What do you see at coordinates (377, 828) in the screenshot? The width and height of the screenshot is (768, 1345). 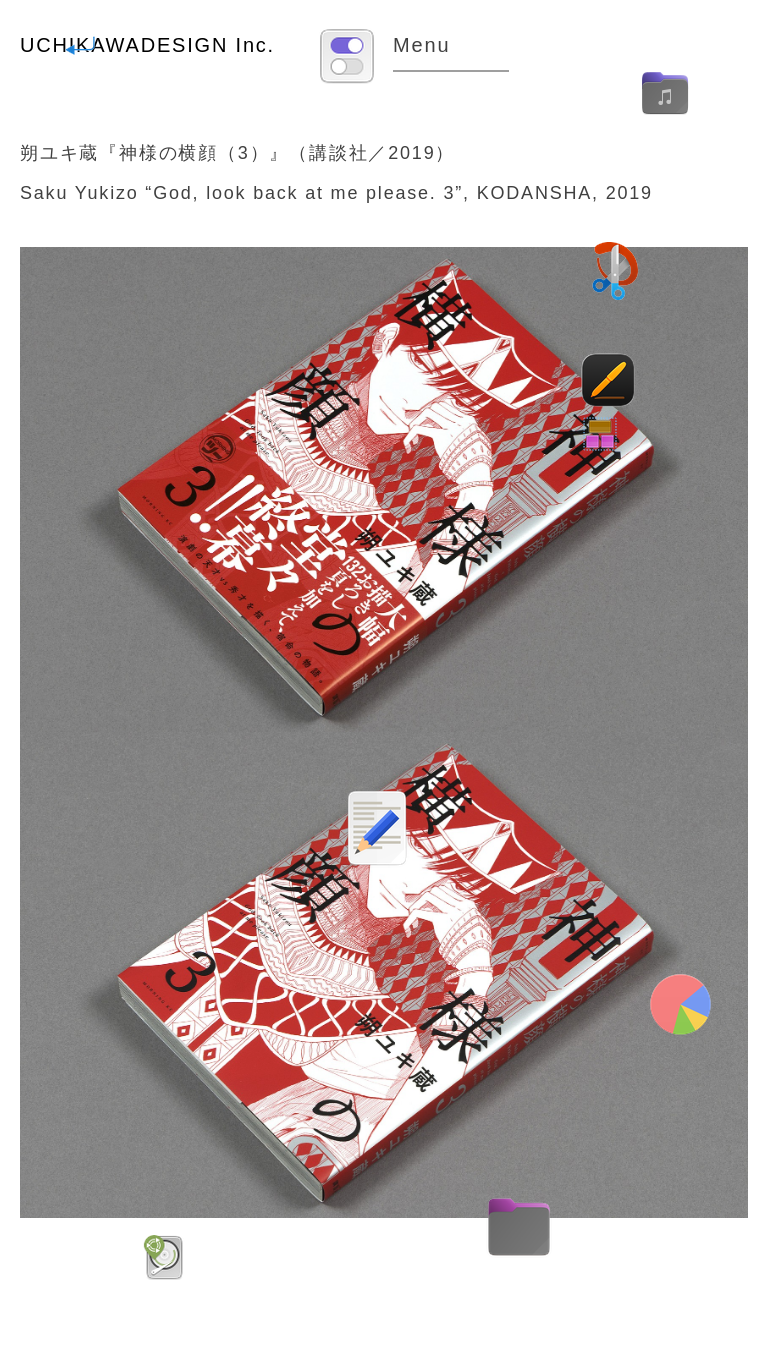 I see `open the text editor application` at bounding box center [377, 828].